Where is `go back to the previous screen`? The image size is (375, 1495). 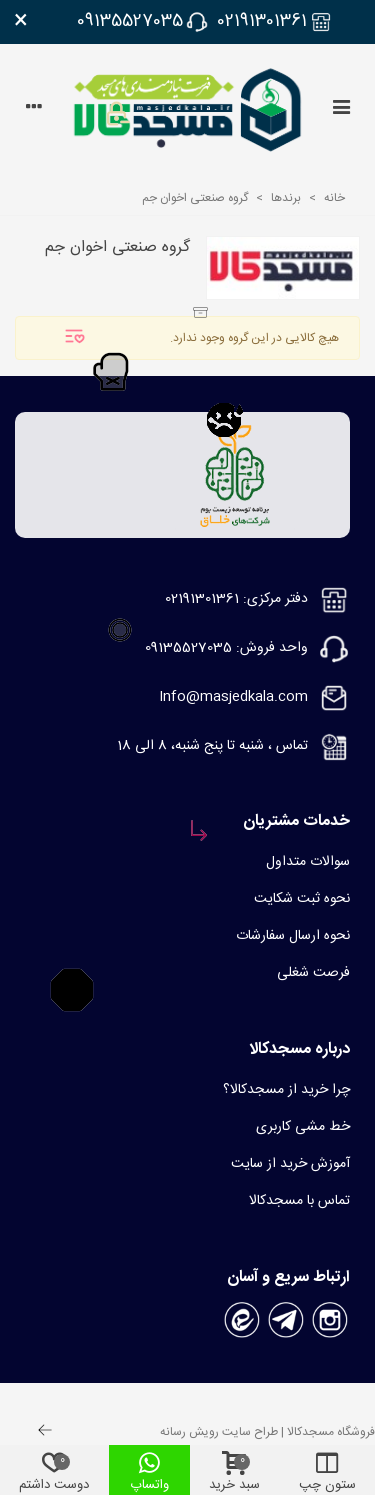 go back to the previous screen is located at coordinates (45, 1430).